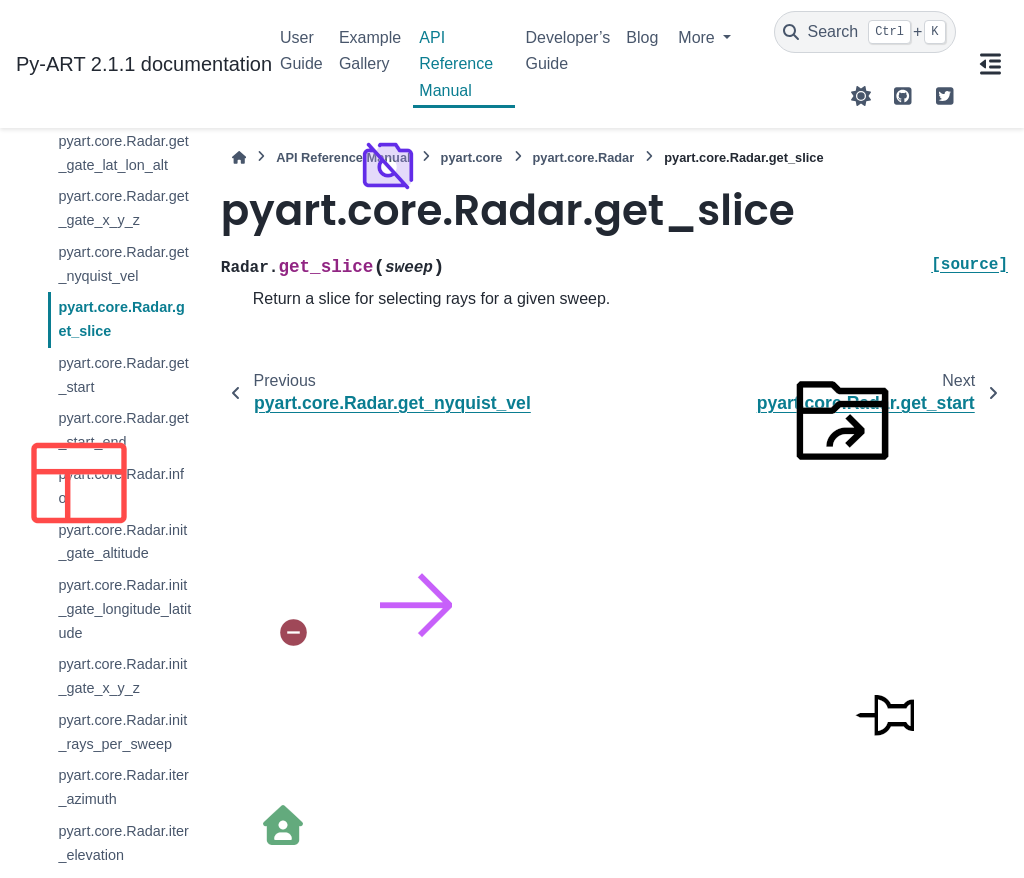 Image resolution: width=1024 pixels, height=878 pixels. I want to click on camera is disabled or unavailable, so click(388, 166).